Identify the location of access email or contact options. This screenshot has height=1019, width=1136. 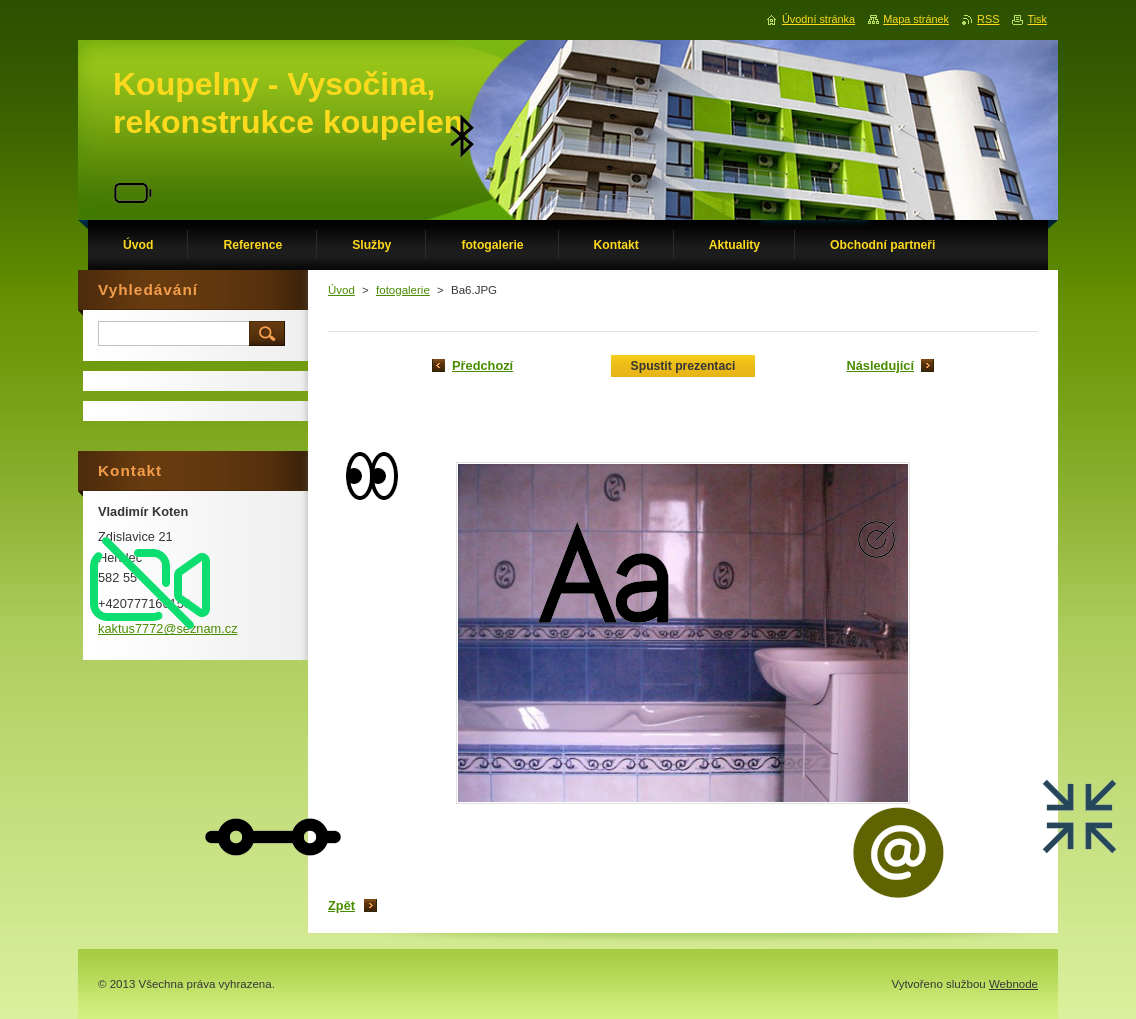
(898, 852).